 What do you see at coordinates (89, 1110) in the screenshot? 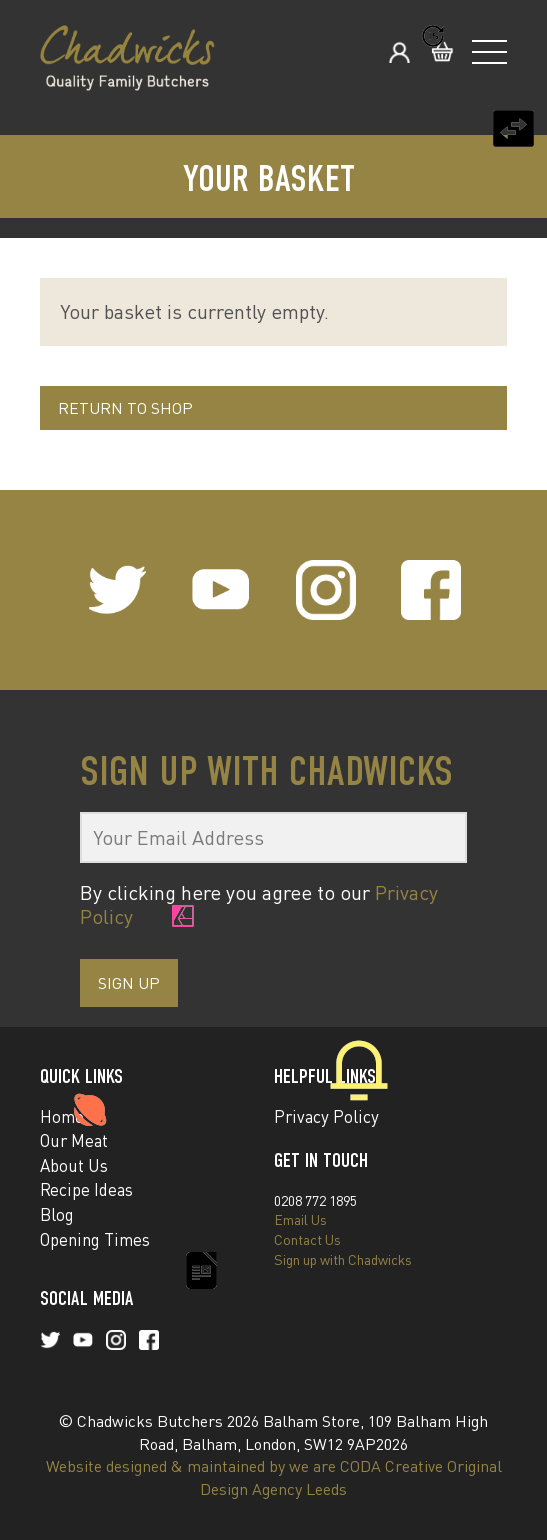
I see `explore global or worldwide content` at bounding box center [89, 1110].